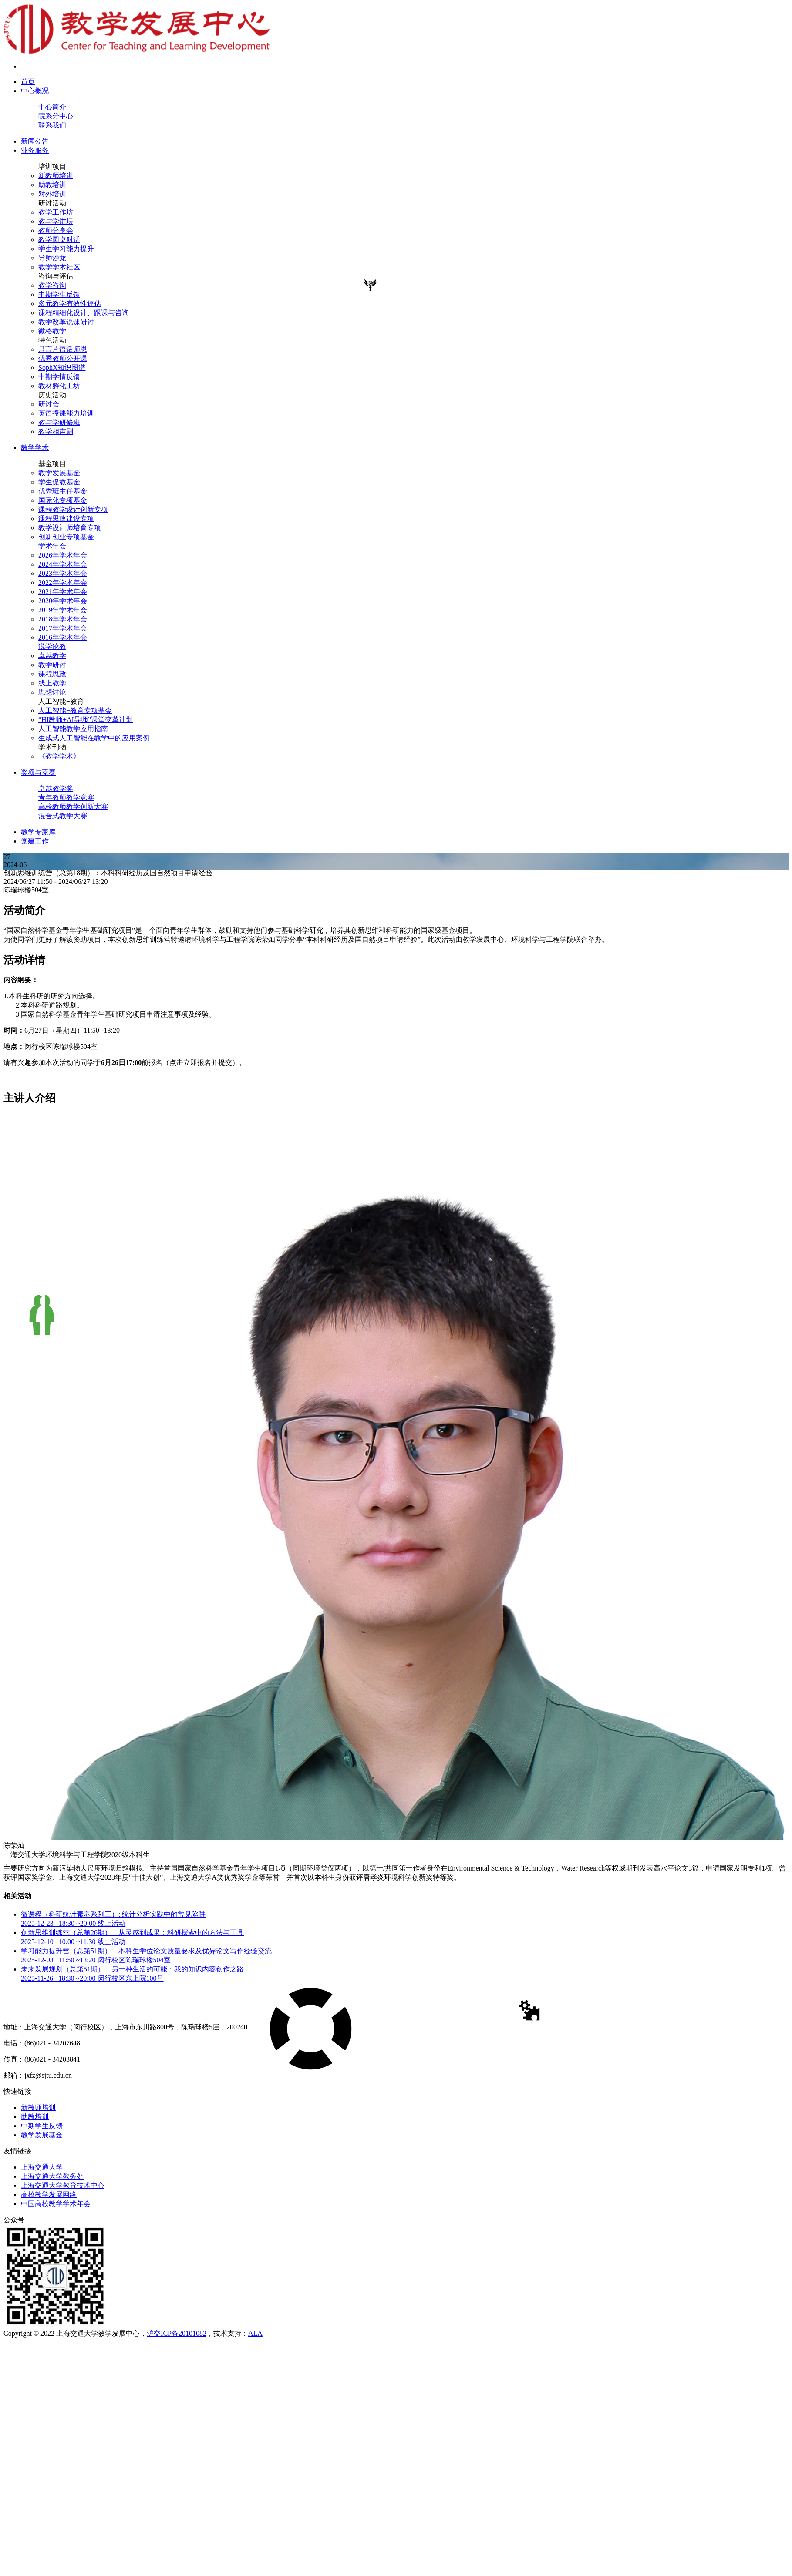 This screenshot has height=2576, width=792. I want to click on access help or support center, so click(310, 2029).